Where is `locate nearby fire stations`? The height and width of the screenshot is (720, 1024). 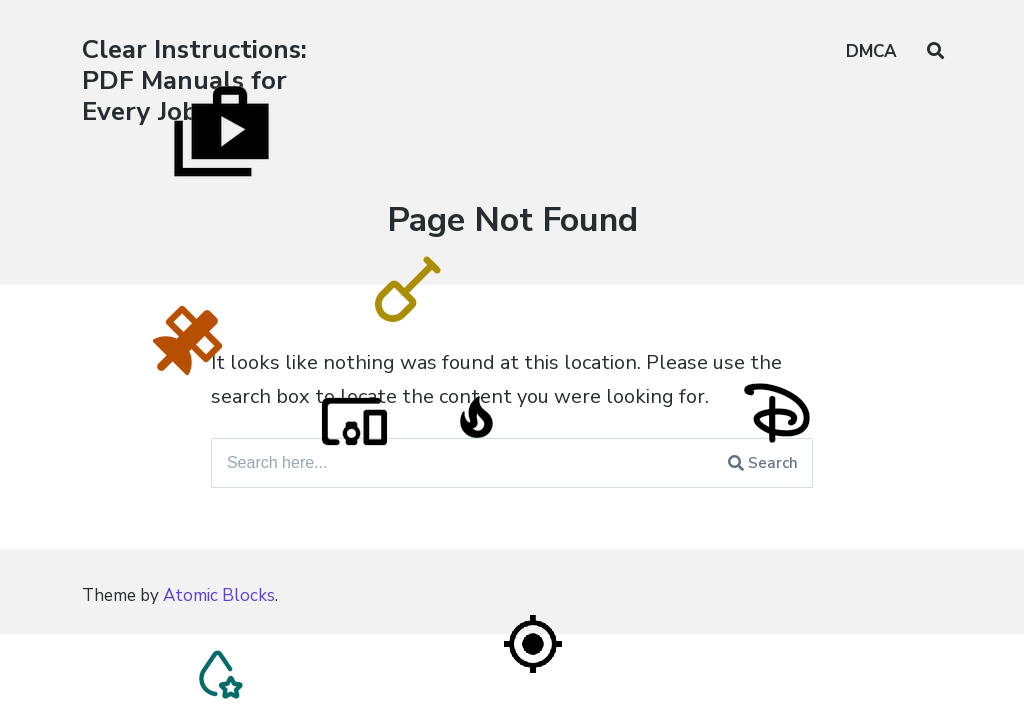
locate nearby fire stations is located at coordinates (476, 417).